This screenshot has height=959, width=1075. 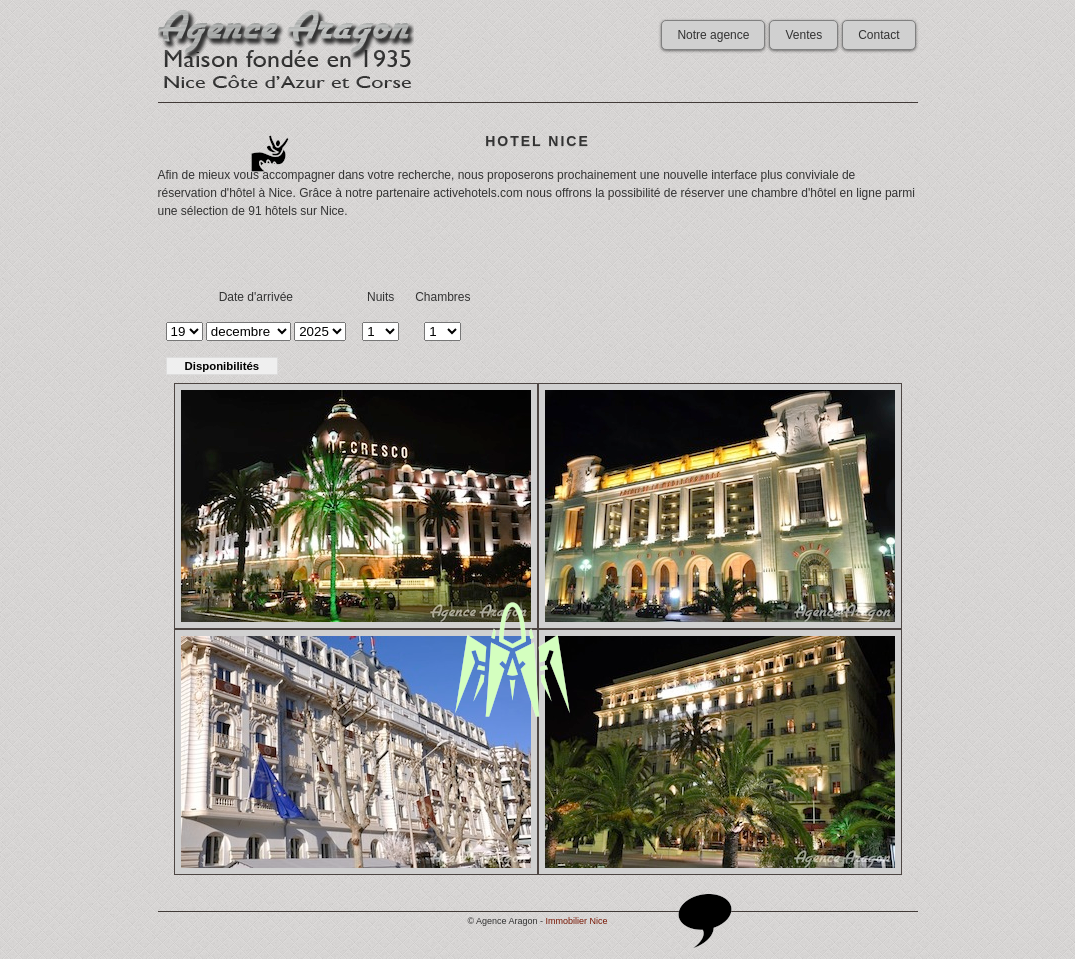 What do you see at coordinates (705, 921) in the screenshot?
I see `open chat or messaging feature` at bounding box center [705, 921].